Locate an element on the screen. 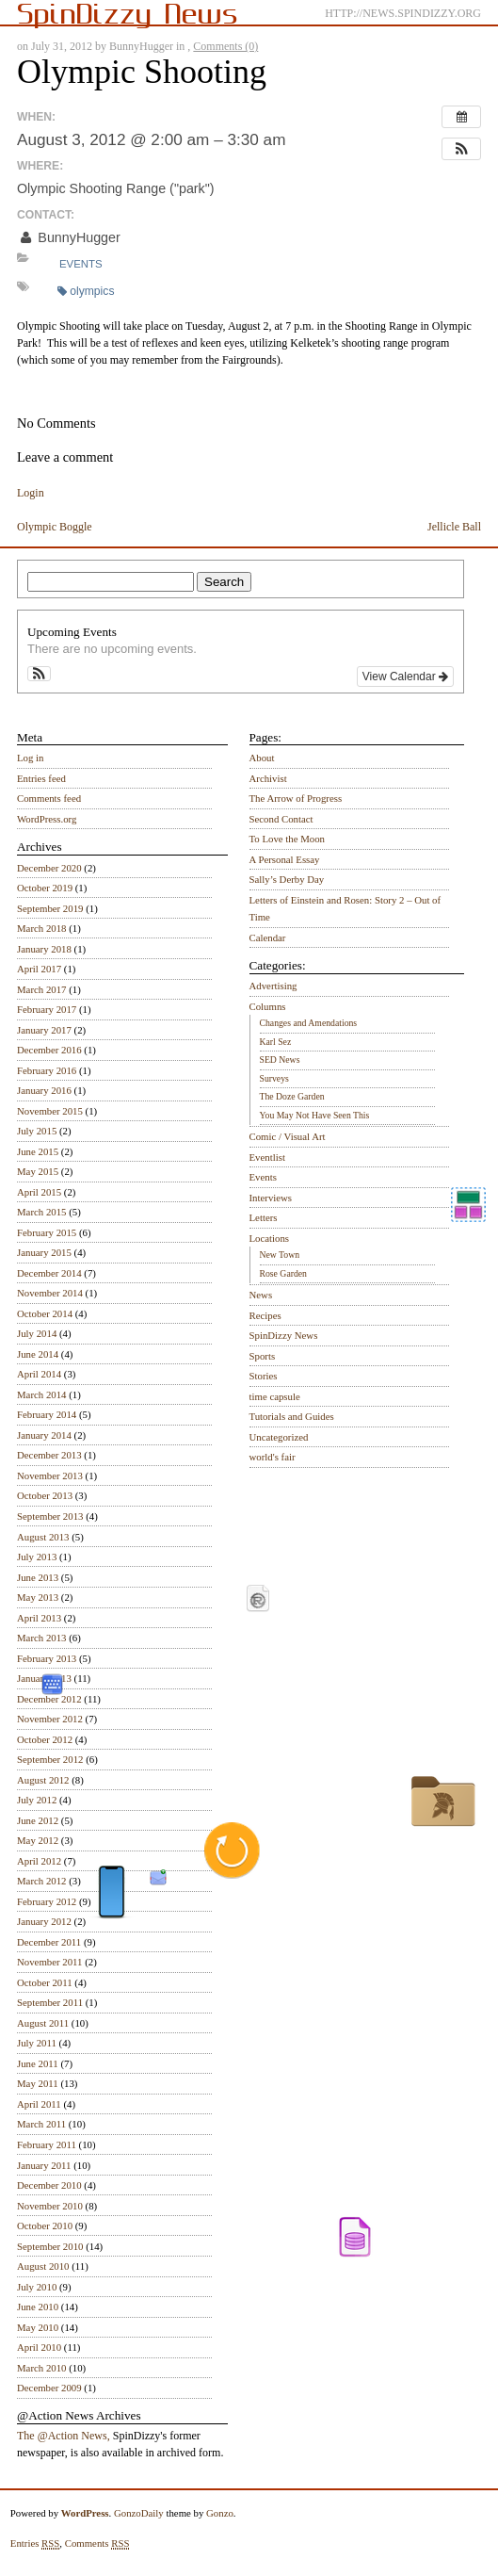 The height and width of the screenshot is (2576, 498). restart or reboot the system is located at coordinates (233, 1850).